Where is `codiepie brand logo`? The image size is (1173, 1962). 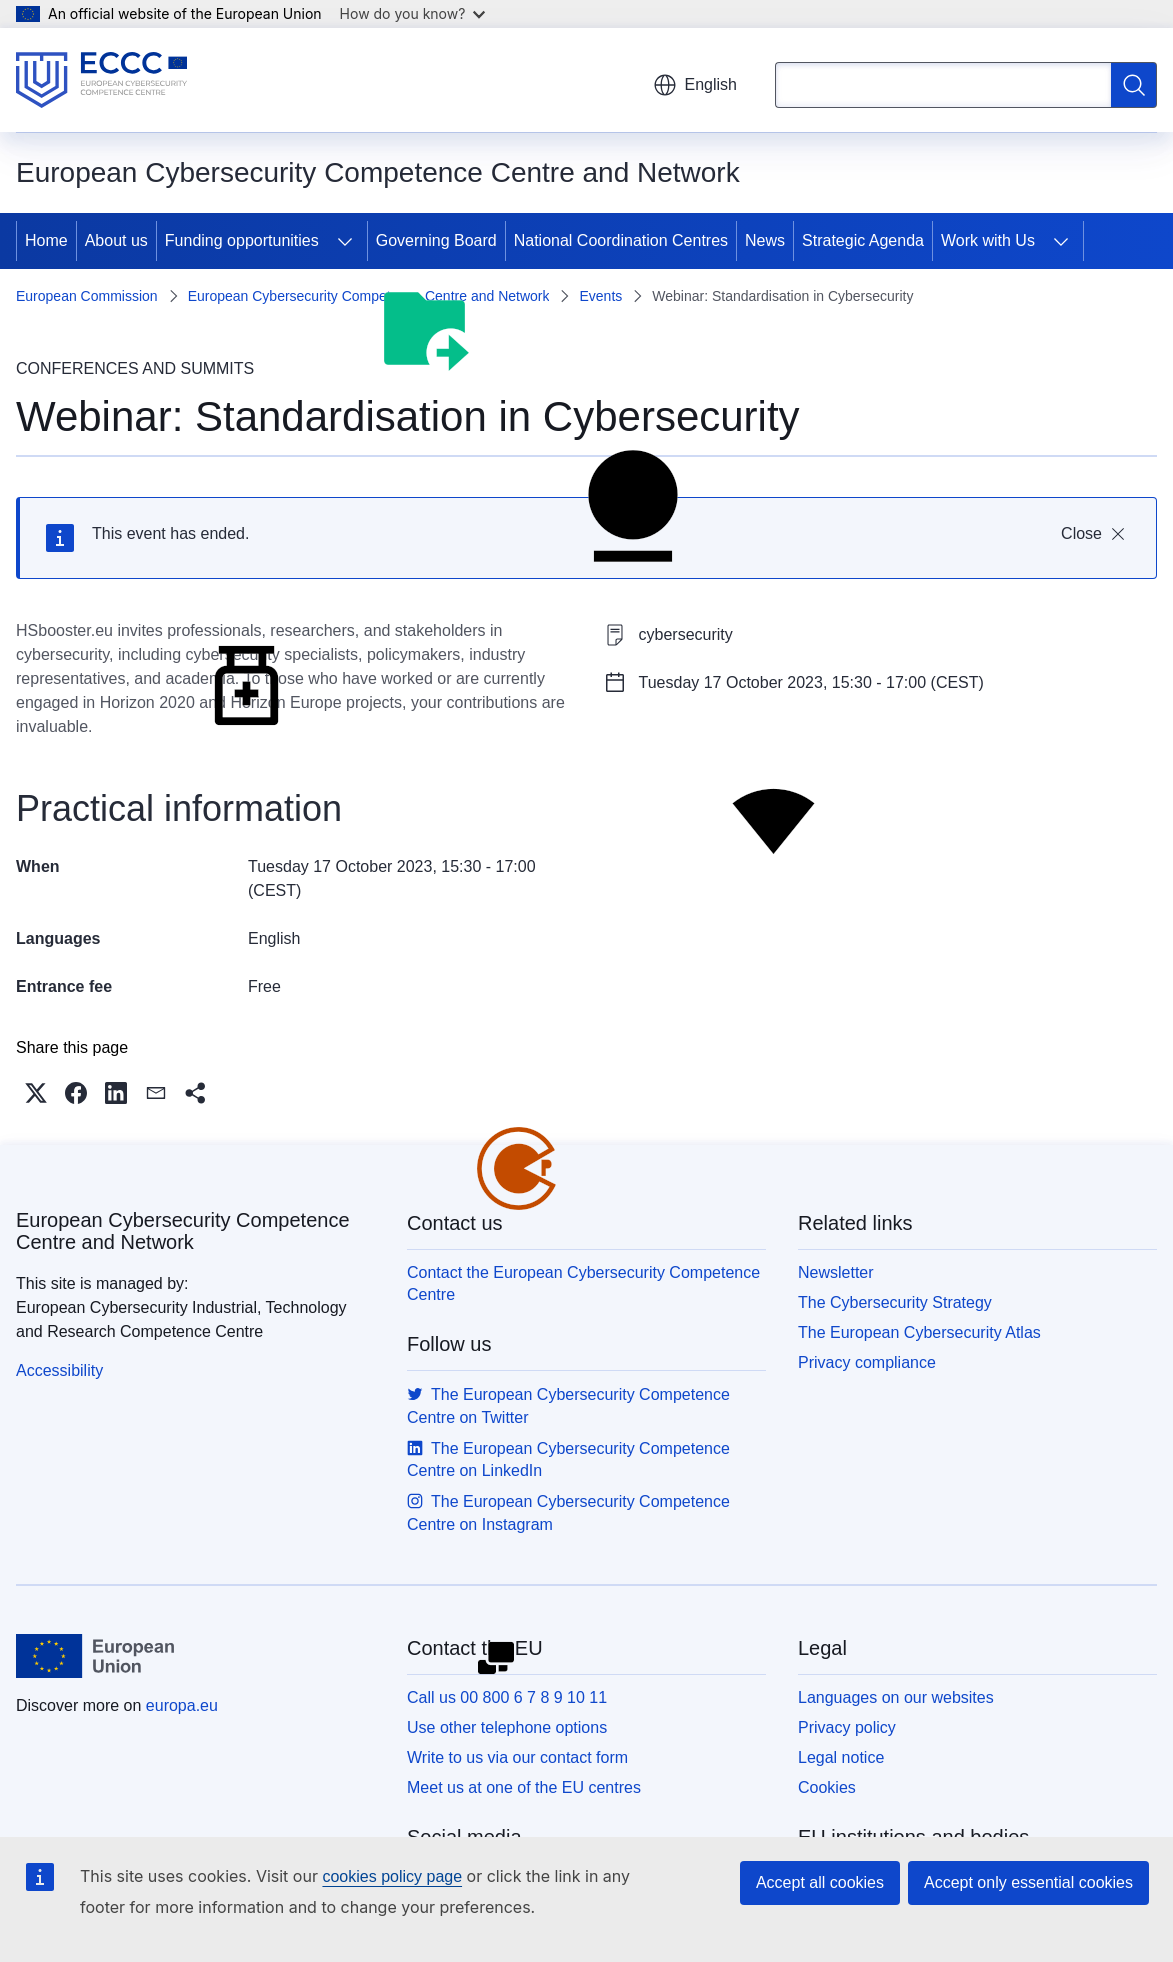 codiepie brand logo is located at coordinates (516, 1168).